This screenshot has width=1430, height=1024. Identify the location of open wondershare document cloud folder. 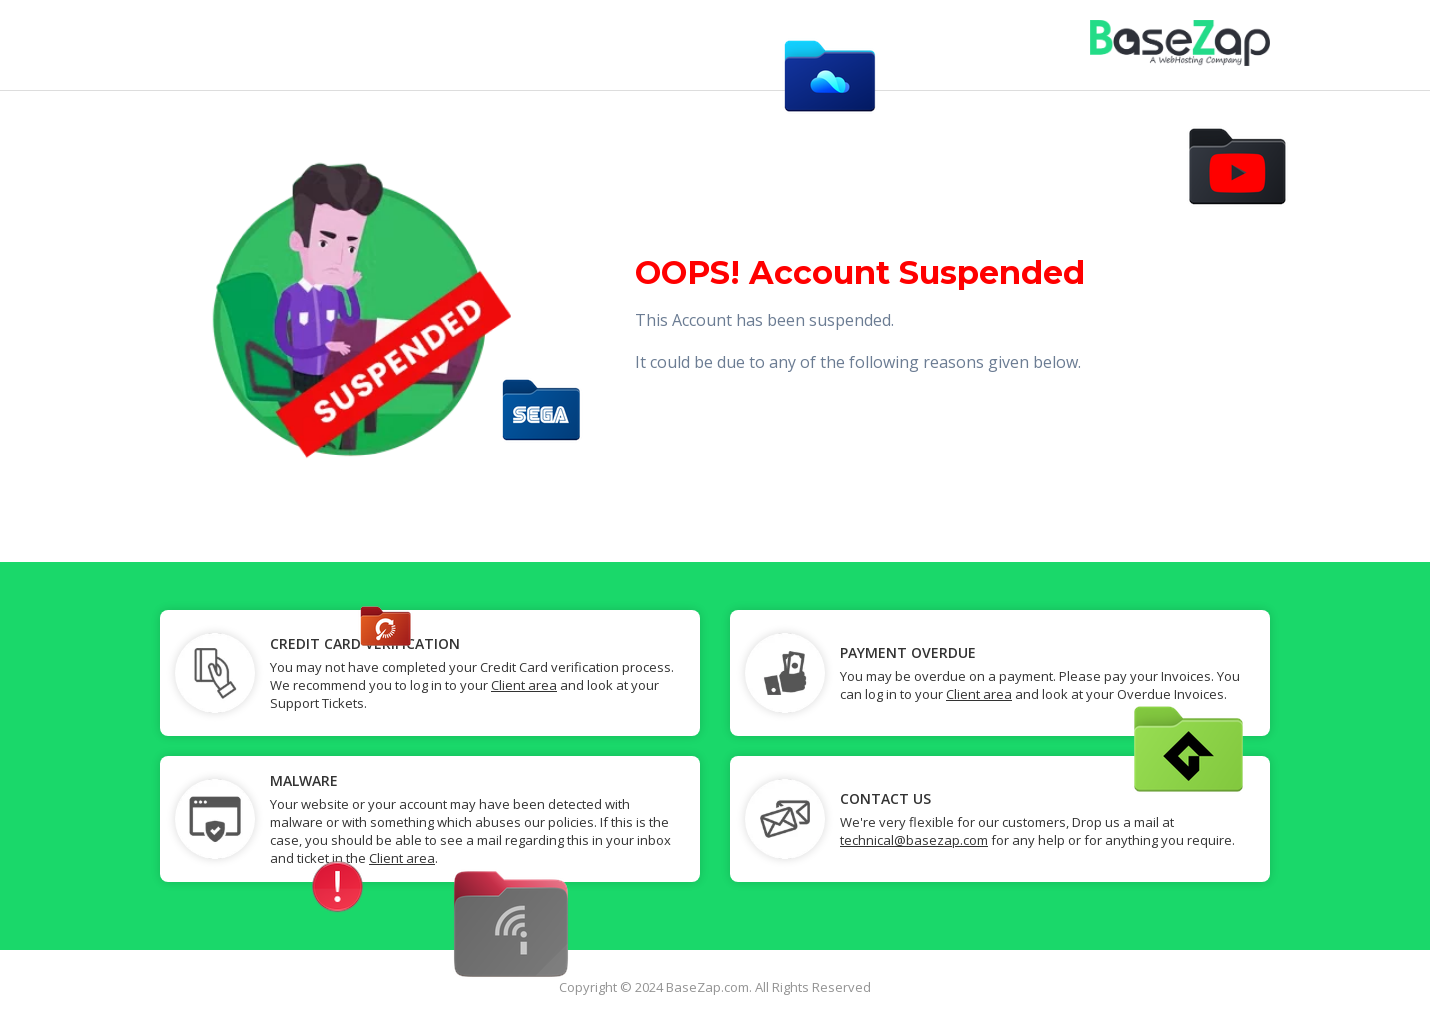
(829, 78).